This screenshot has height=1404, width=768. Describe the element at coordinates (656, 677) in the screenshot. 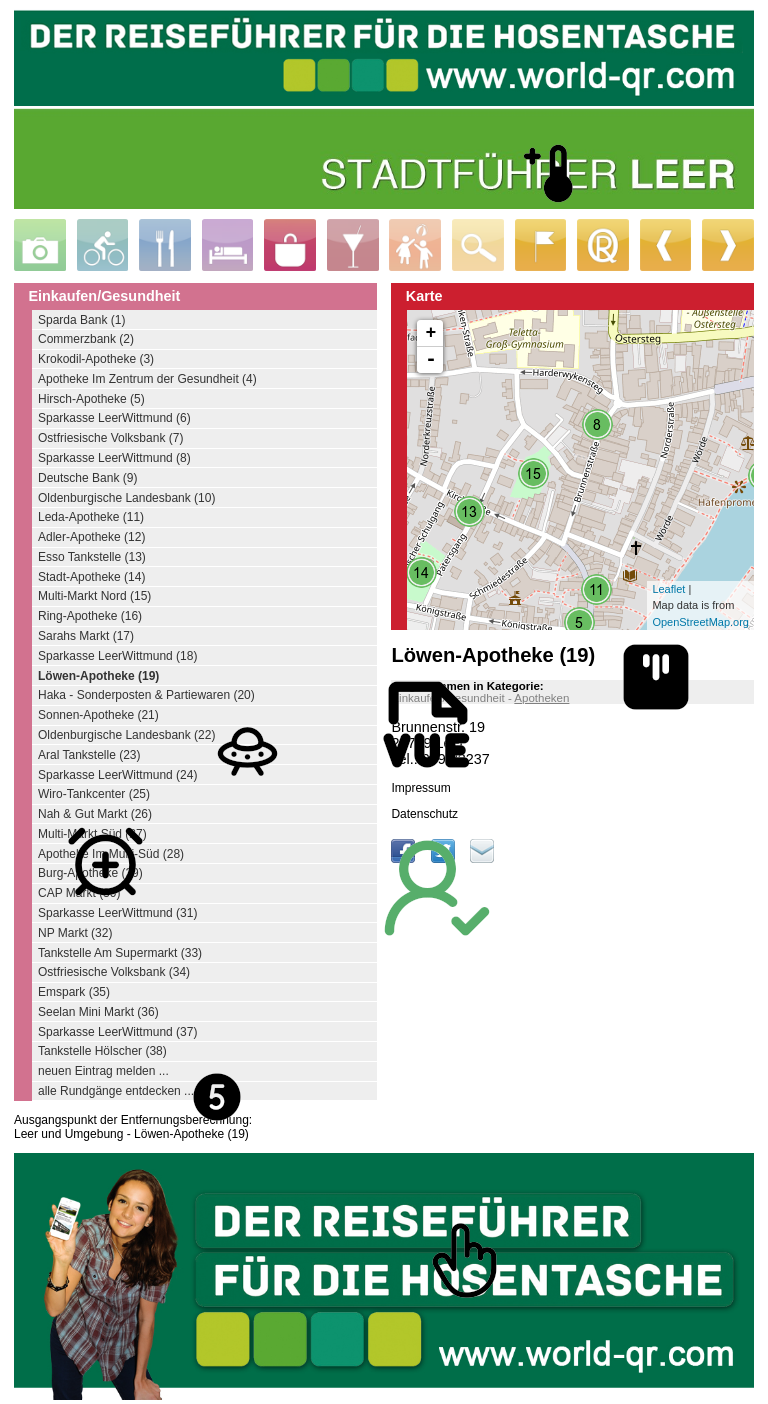

I see `align content to top center of container` at that location.